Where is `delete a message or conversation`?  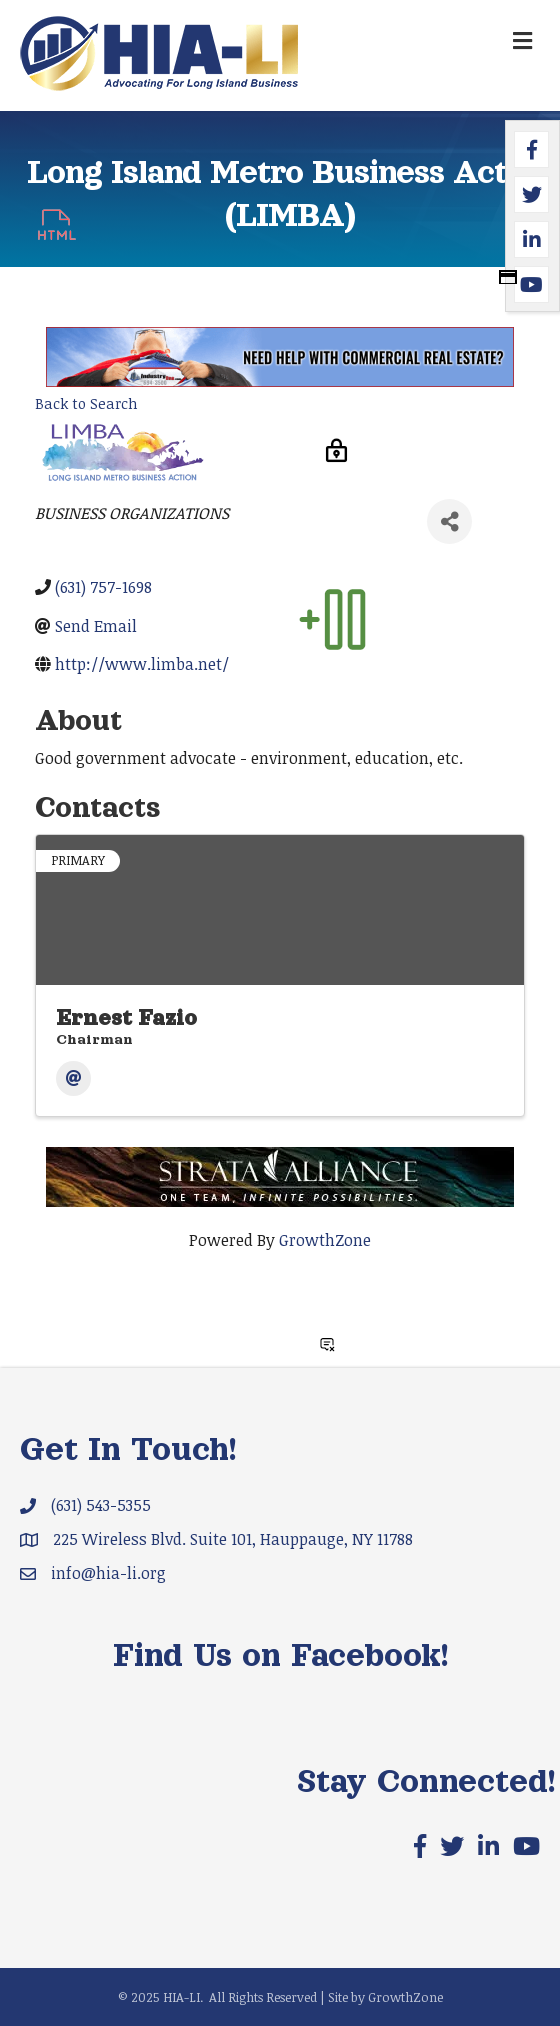
delete a message or conversation is located at coordinates (327, 1344).